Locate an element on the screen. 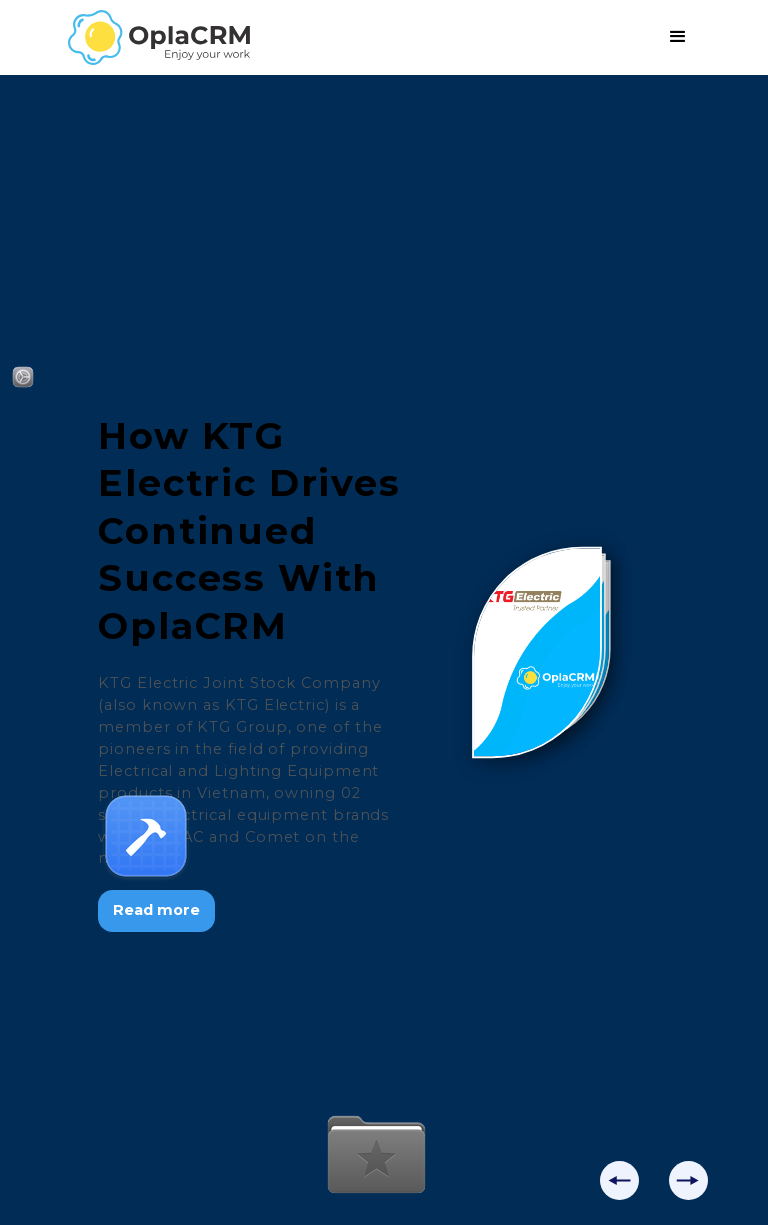 Image resolution: width=768 pixels, height=1225 pixels. open developer tools or IDE is located at coordinates (146, 836).